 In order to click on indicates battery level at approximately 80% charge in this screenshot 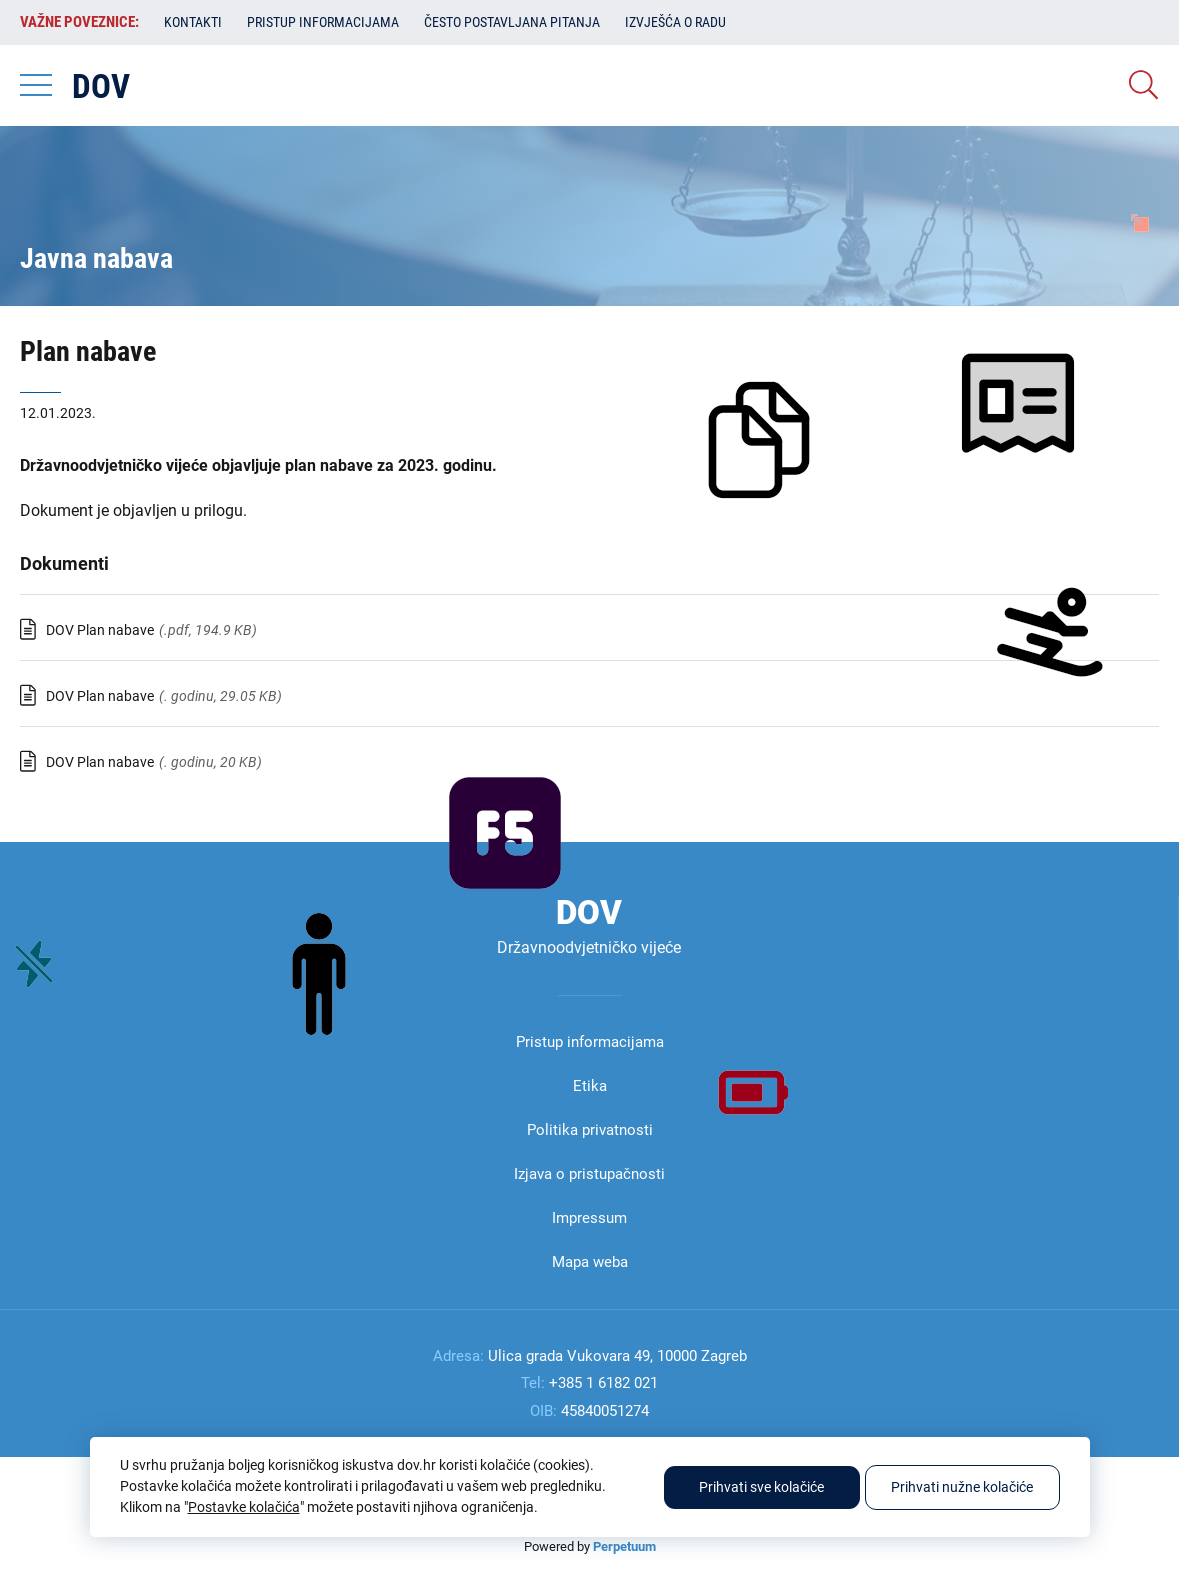, I will do `click(751, 1092)`.